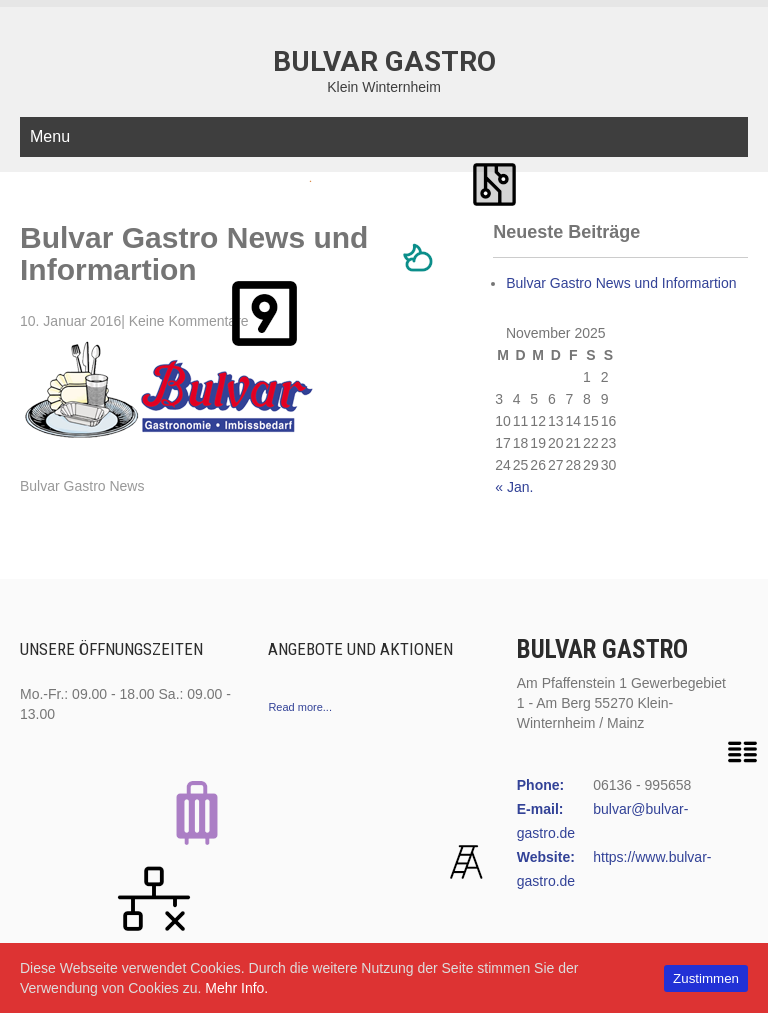  Describe the element at coordinates (197, 814) in the screenshot. I see `access travel or trip planning features` at that location.